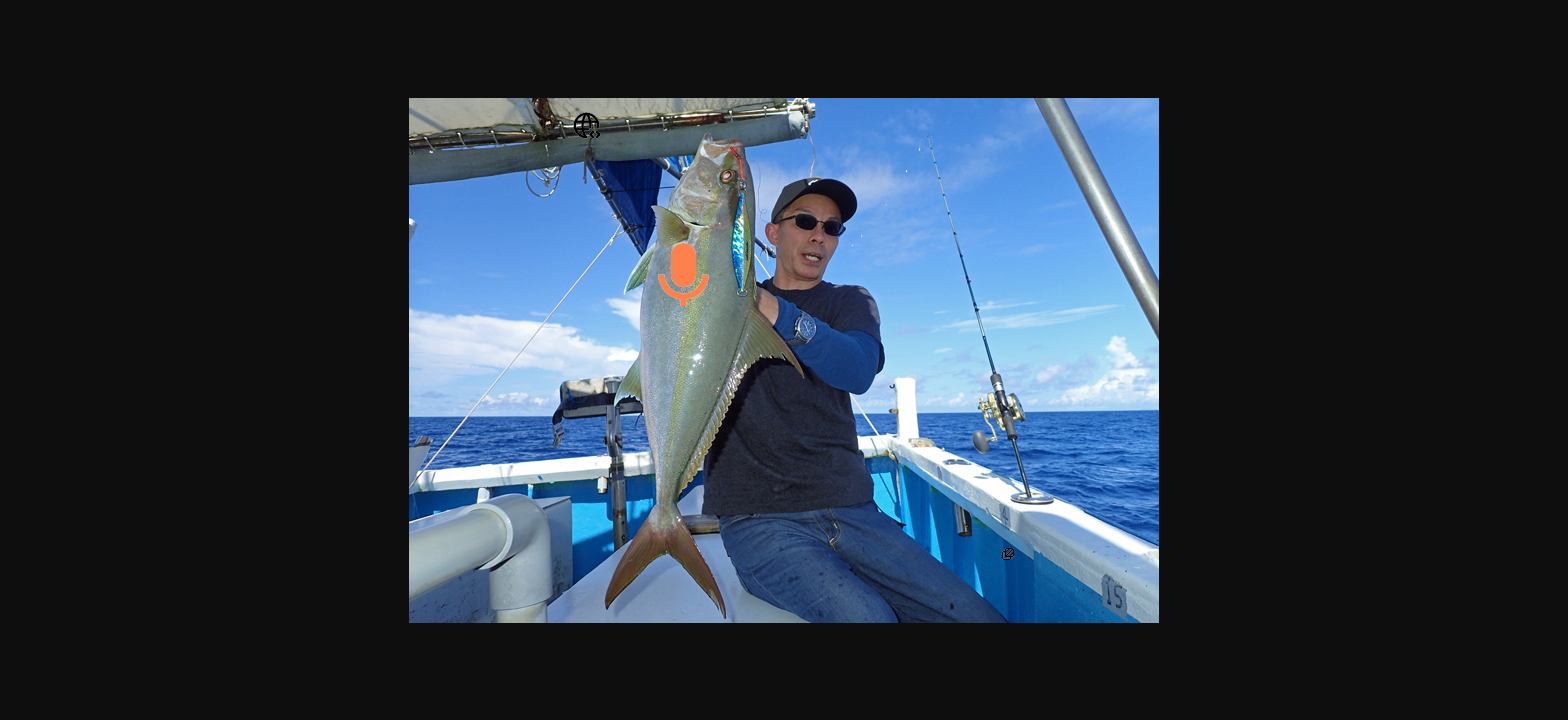 The height and width of the screenshot is (720, 1568). What do you see at coordinates (586, 125) in the screenshot?
I see `access web development tools` at bounding box center [586, 125].